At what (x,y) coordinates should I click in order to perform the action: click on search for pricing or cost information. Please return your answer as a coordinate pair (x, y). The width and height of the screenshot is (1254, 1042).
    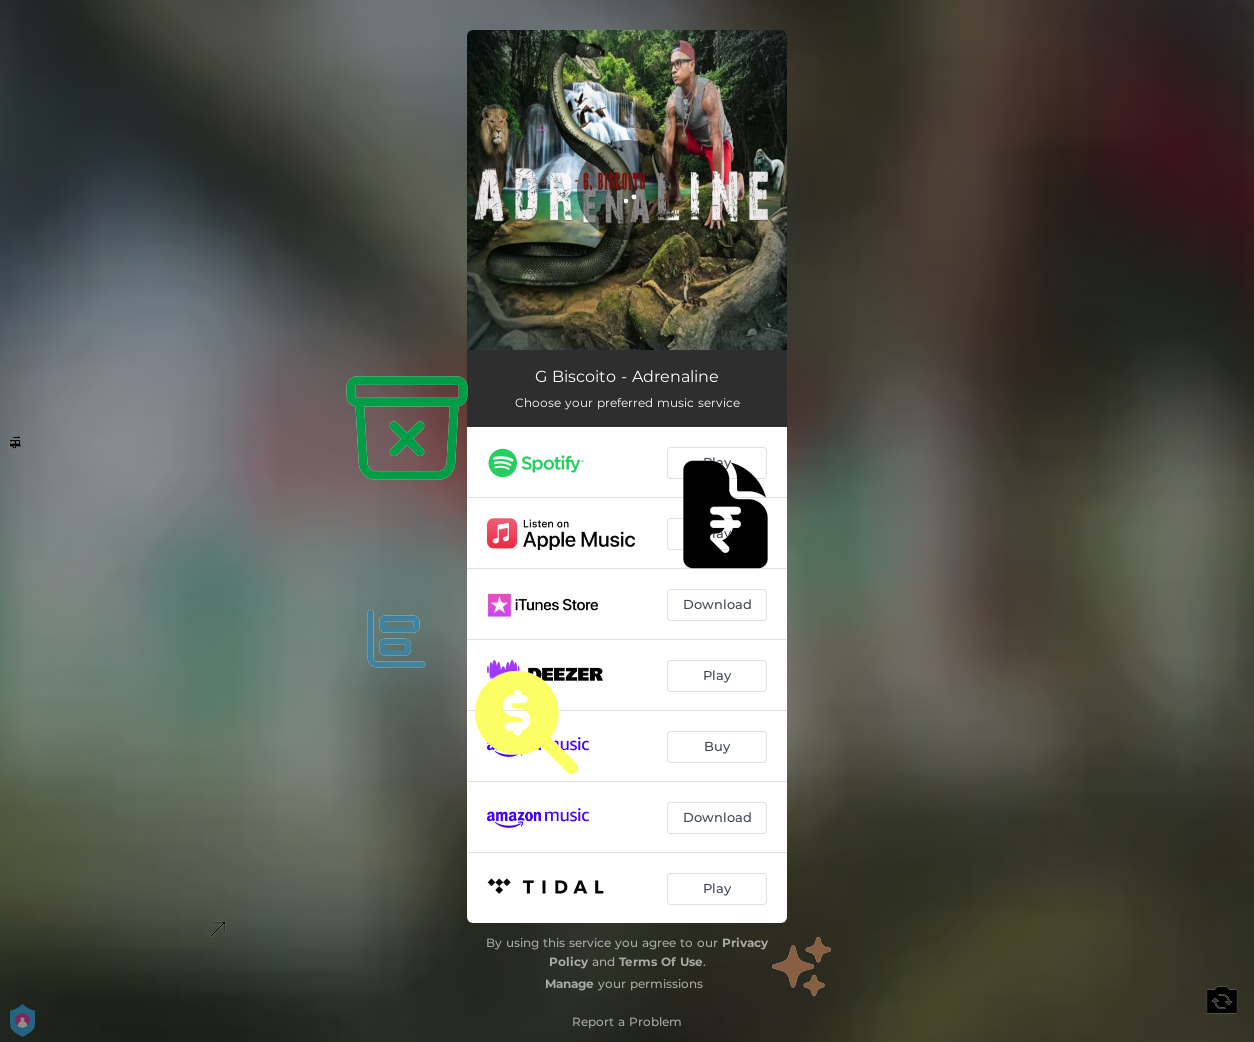
    Looking at the image, I should click on (526, 722).